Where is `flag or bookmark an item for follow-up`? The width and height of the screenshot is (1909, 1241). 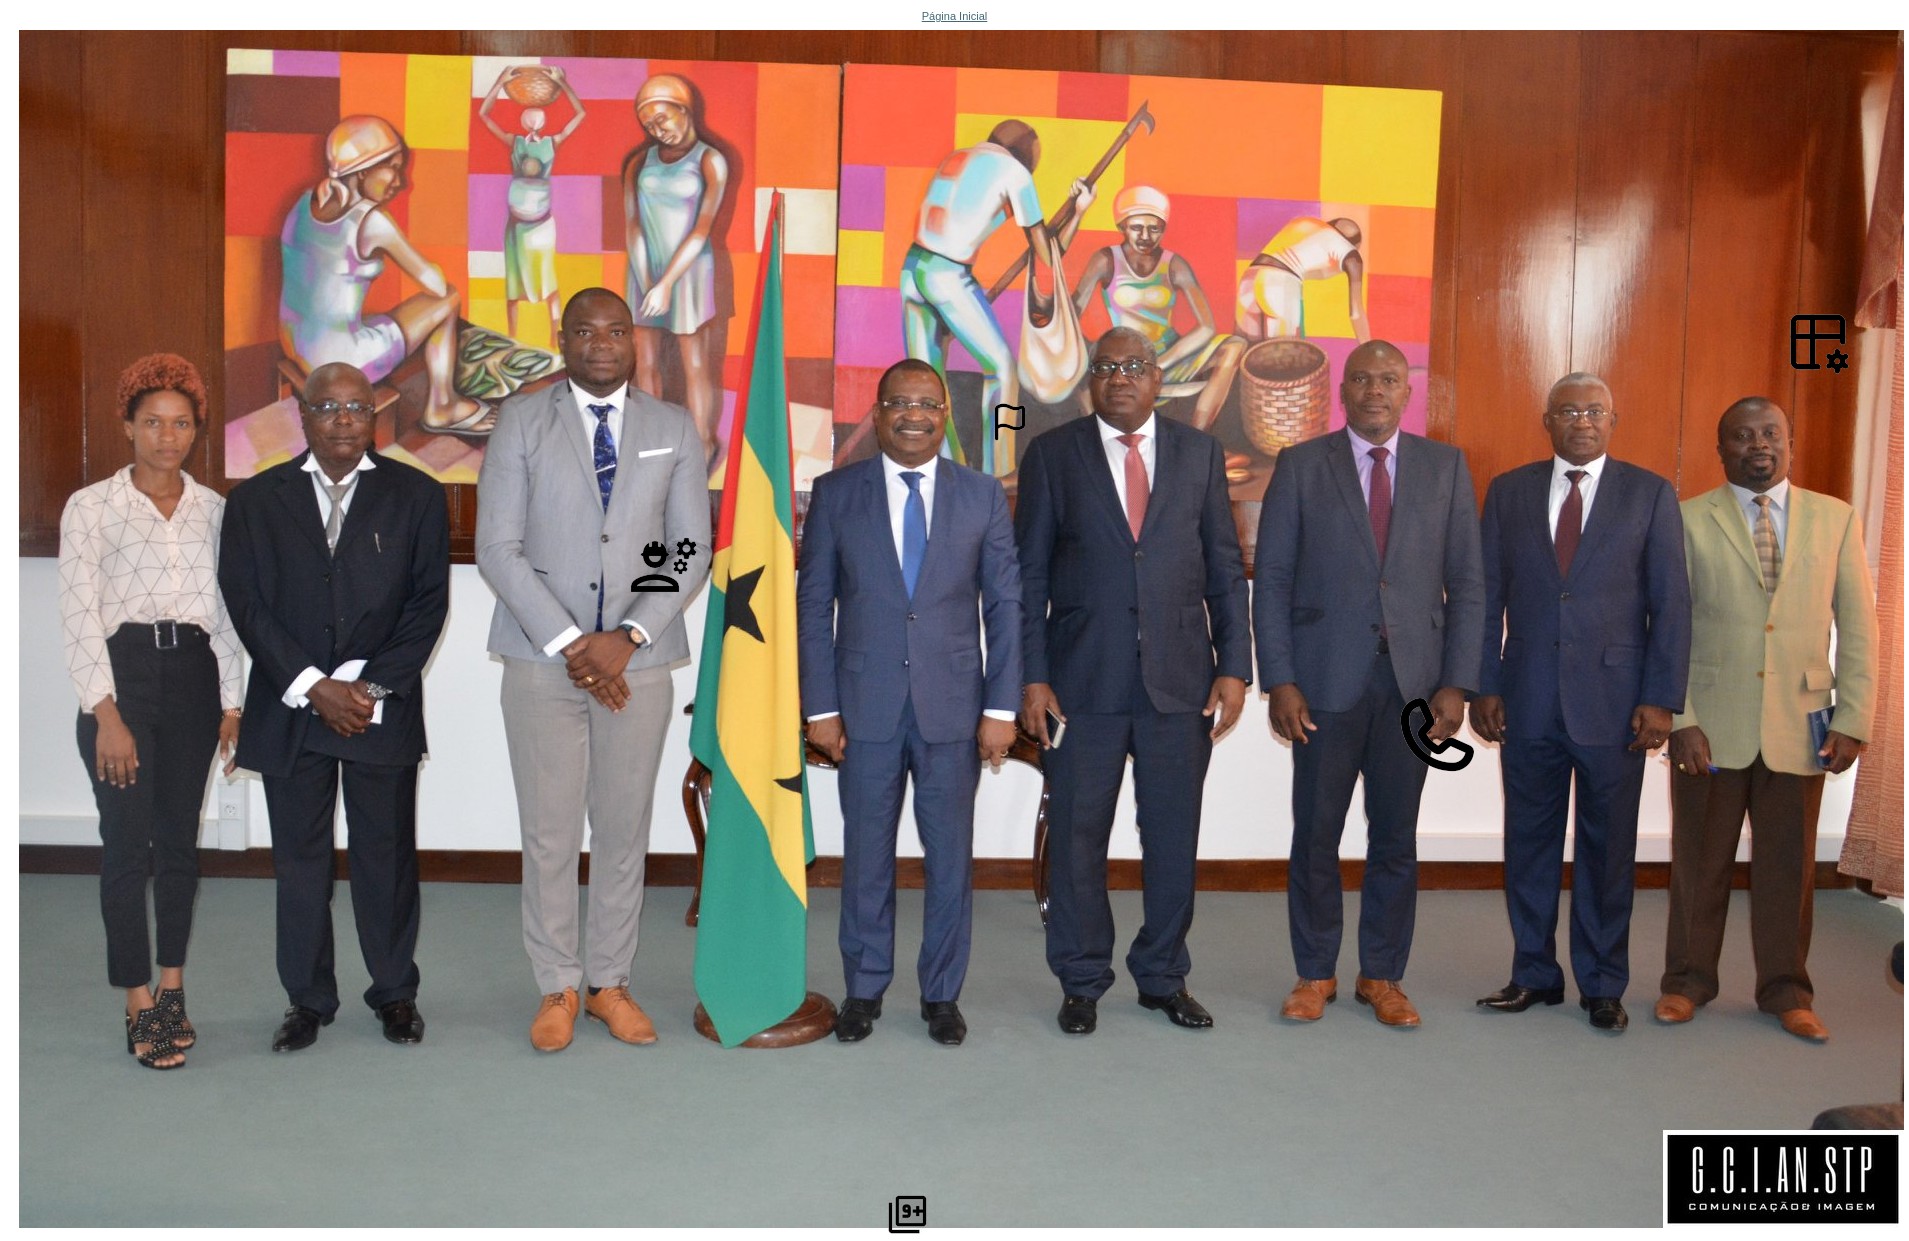 flag or bookmark an item for follow-up is located at coordinates (1010, 422).